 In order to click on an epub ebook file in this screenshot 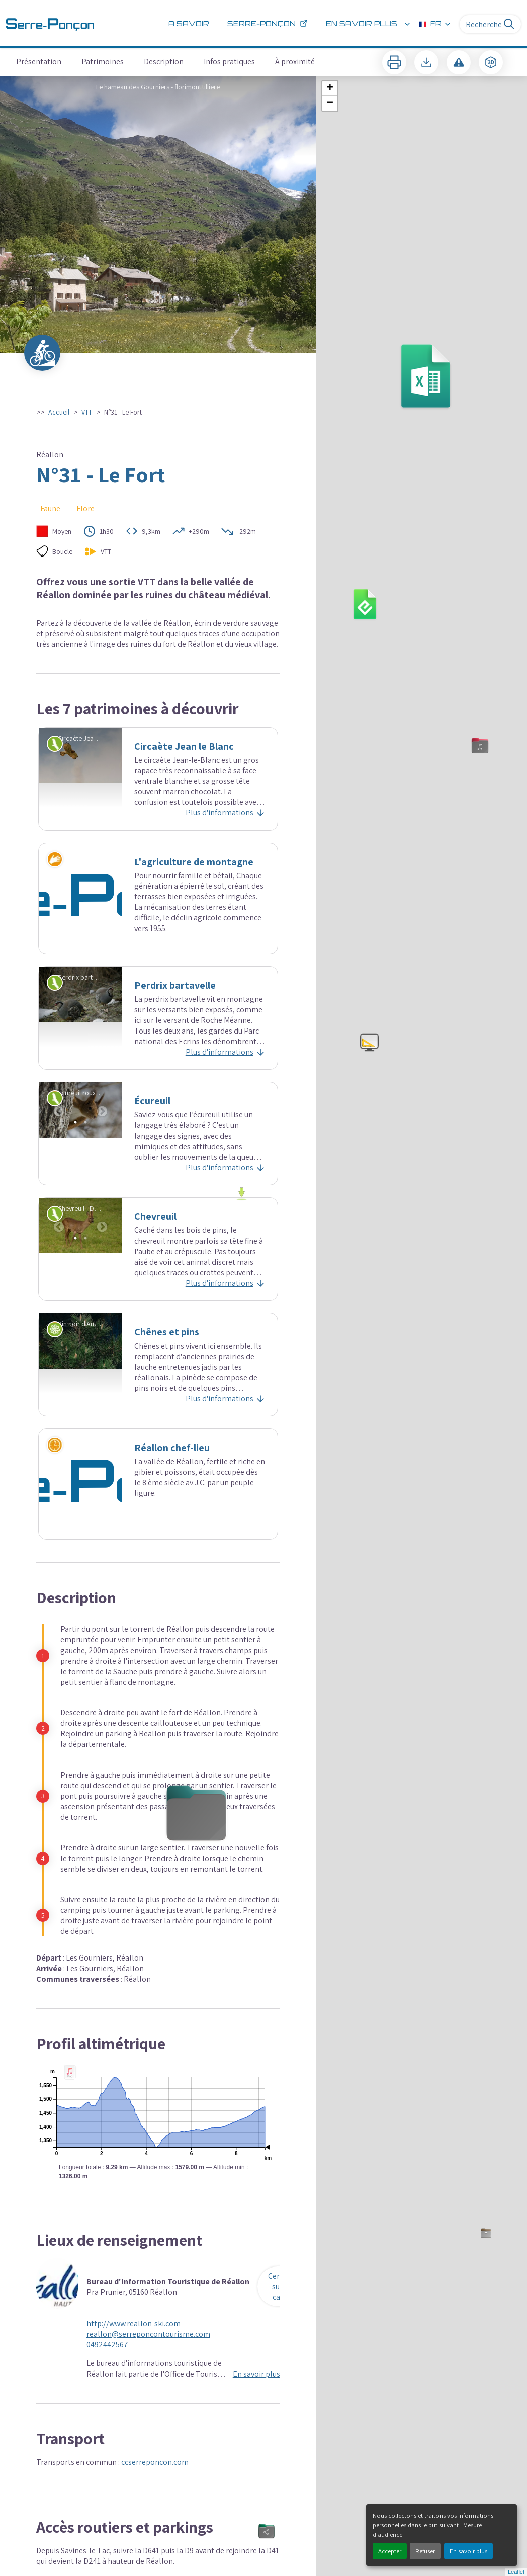, I will do `click(365, 604)`.